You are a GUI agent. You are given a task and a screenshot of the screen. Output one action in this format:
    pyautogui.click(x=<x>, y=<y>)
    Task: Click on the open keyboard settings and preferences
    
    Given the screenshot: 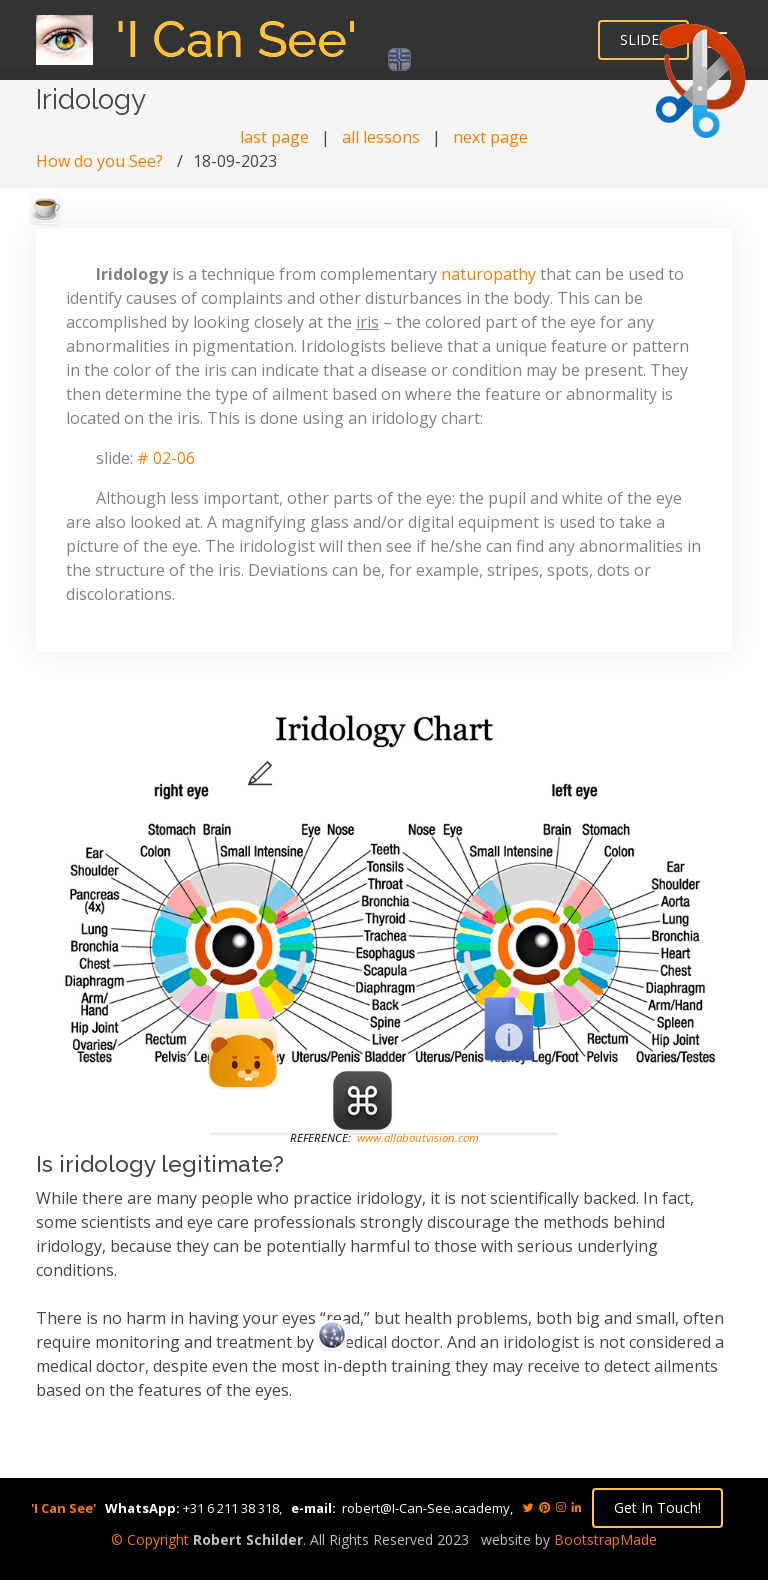 What is the action you would take?
    pyautogui.click(x=362, y=1100)
    